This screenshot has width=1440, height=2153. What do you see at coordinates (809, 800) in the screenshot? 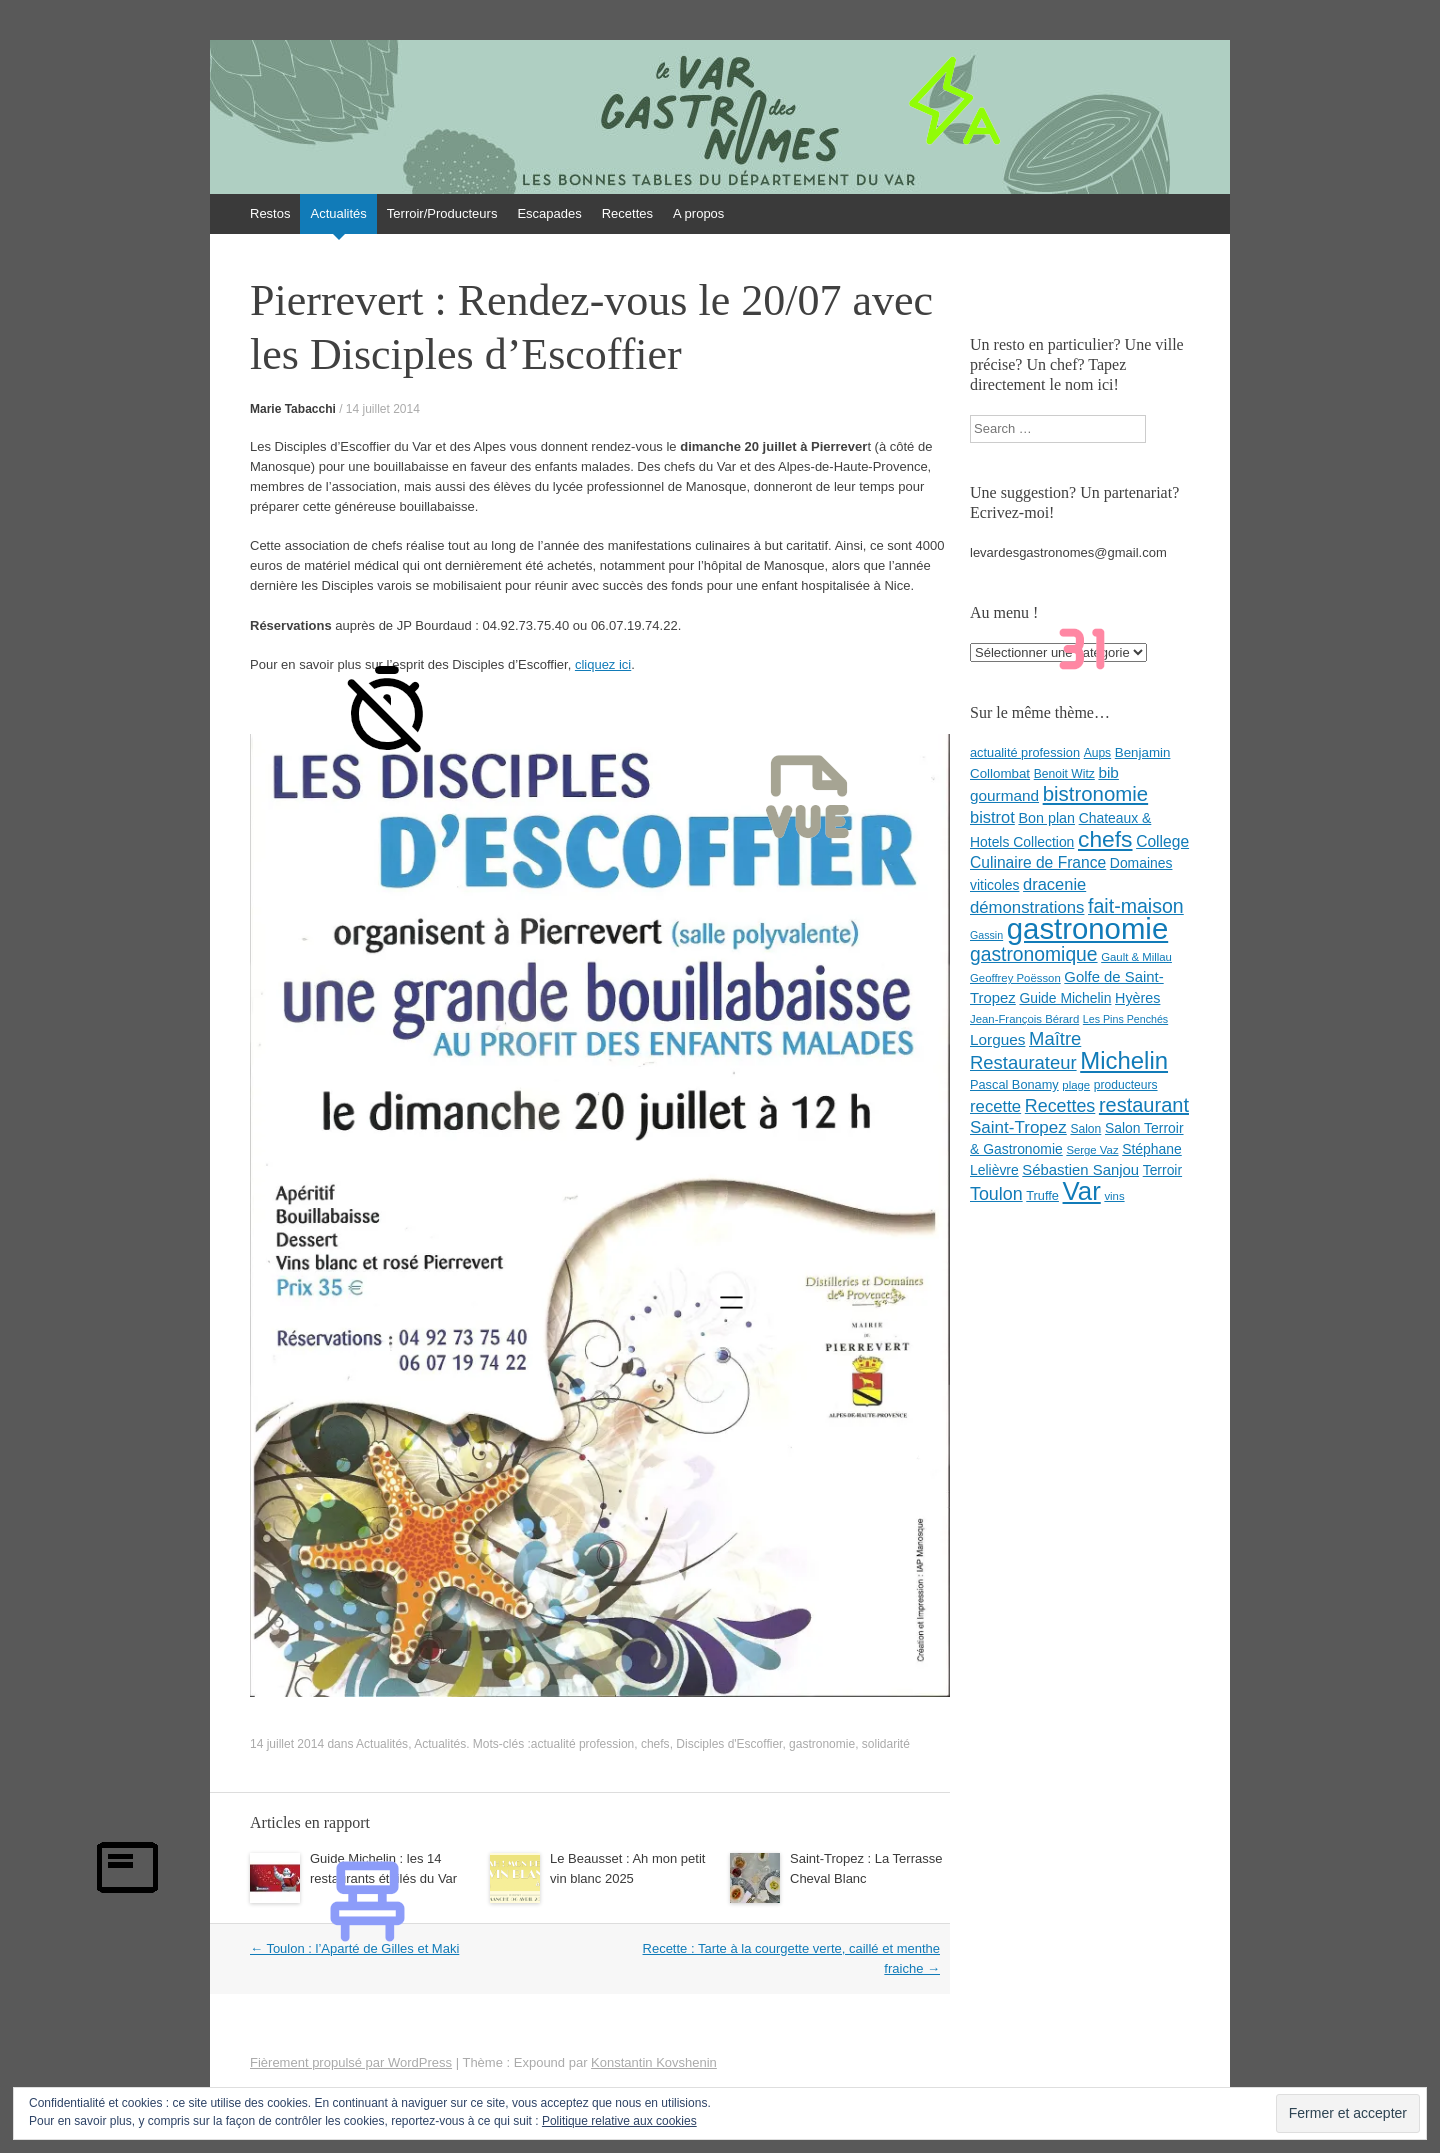
I see `vue.js file type indicator` at bounding box center [809, 800].